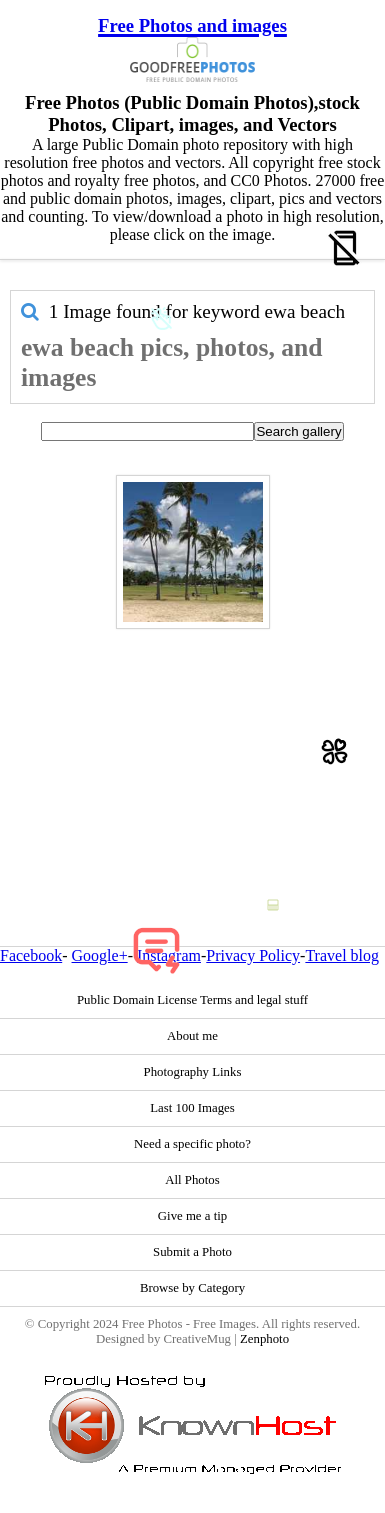  Describe the element at coordinates (273, 905) in the screenshot. I see `toggle bottom panel visibility` at that location.